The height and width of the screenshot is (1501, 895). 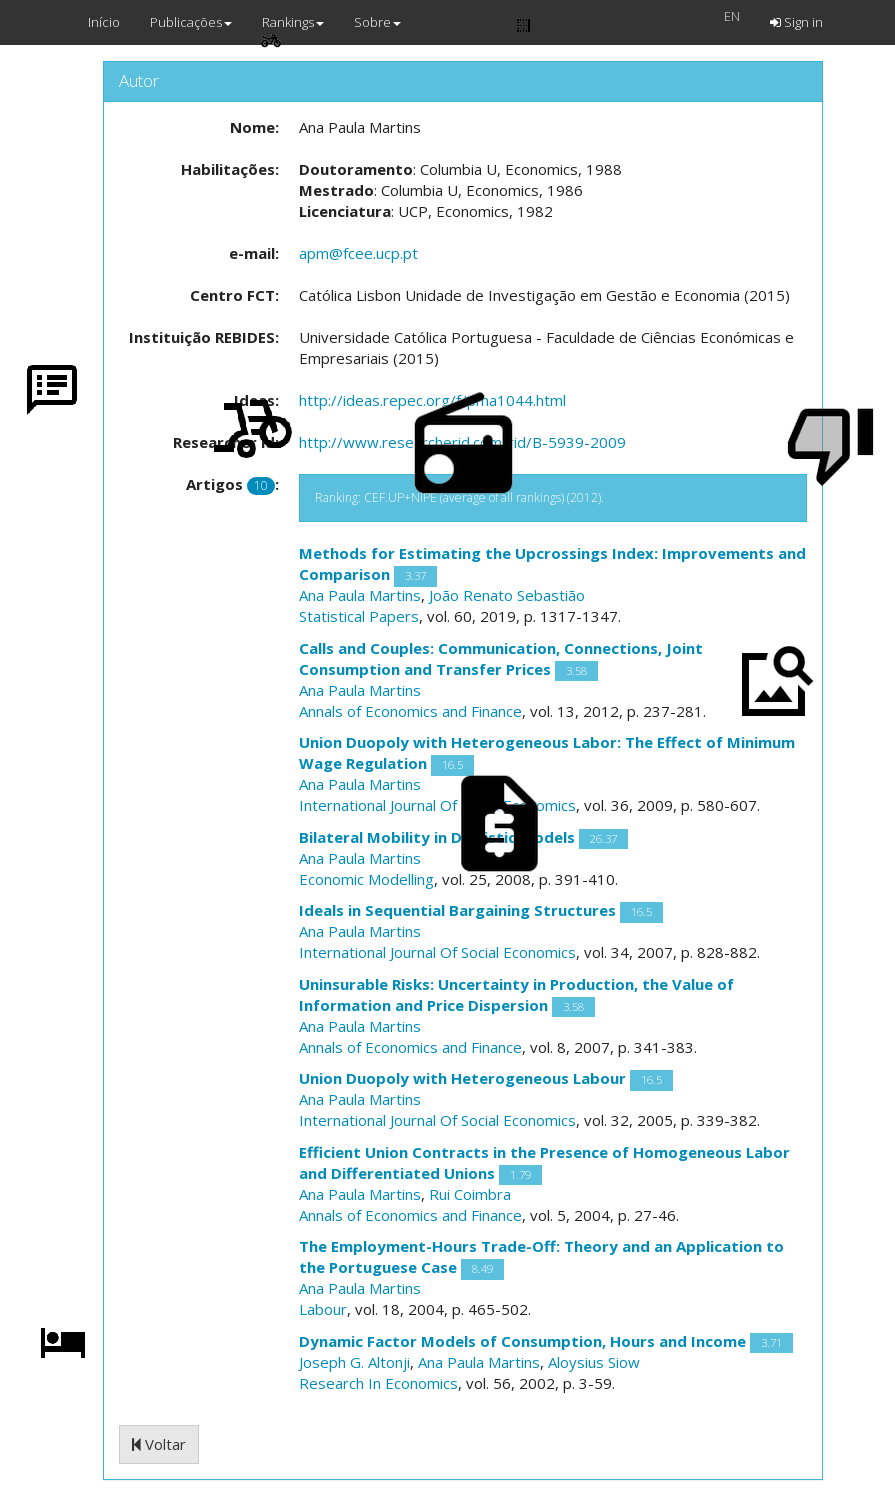 What do you see at coordinates (253, 429) in the screenshot?
I see `view bike and scooter rental options` at bounding box center [253, 429].